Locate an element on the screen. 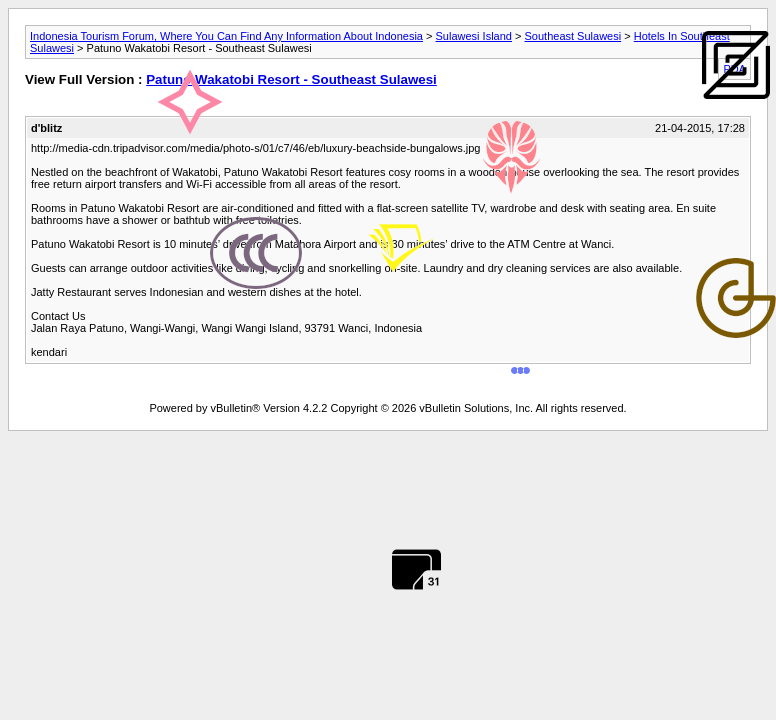 Image resolution: width=776 pixels, height=720 pixels. open magisk root management app is located at coordinates (511, 157).